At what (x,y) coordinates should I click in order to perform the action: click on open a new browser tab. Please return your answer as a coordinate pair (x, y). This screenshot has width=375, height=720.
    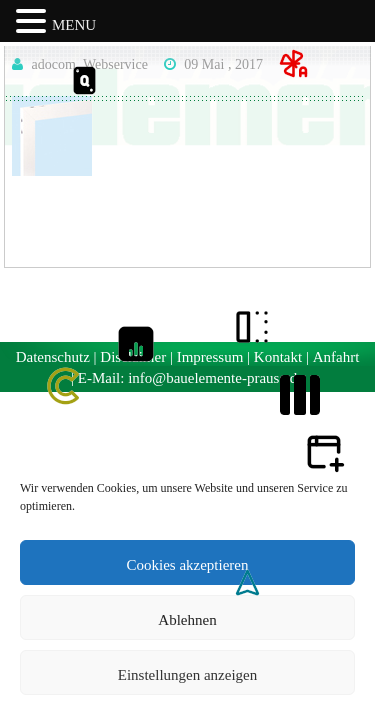
    Looking at the image, I should click on (324, 452).